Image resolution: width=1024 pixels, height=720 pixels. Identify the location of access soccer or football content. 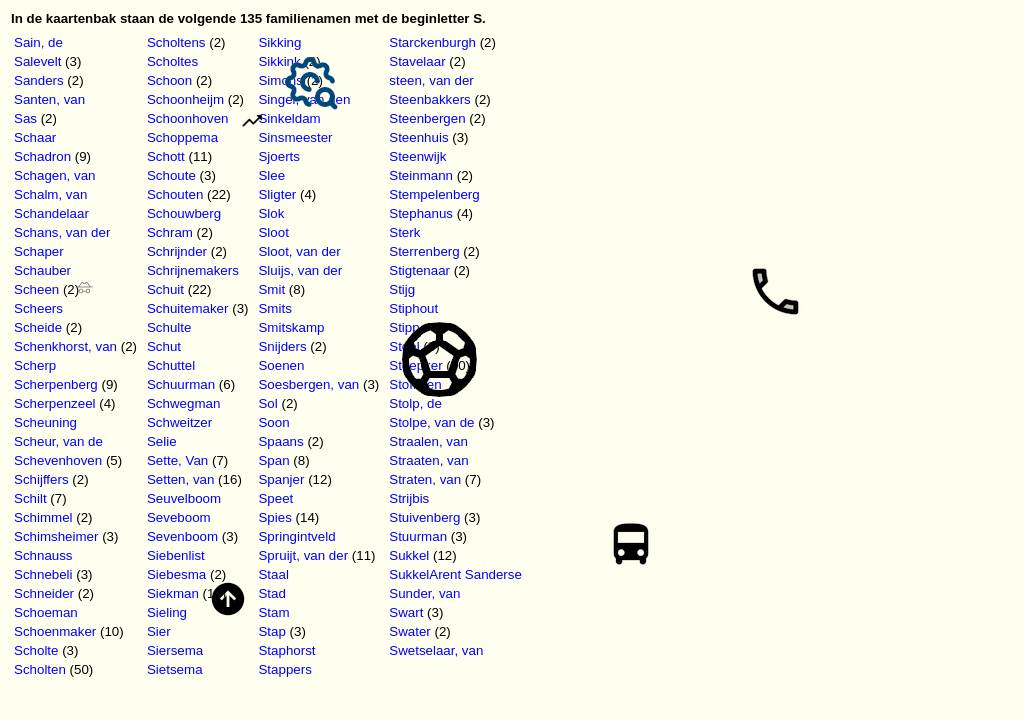
(439, 359).